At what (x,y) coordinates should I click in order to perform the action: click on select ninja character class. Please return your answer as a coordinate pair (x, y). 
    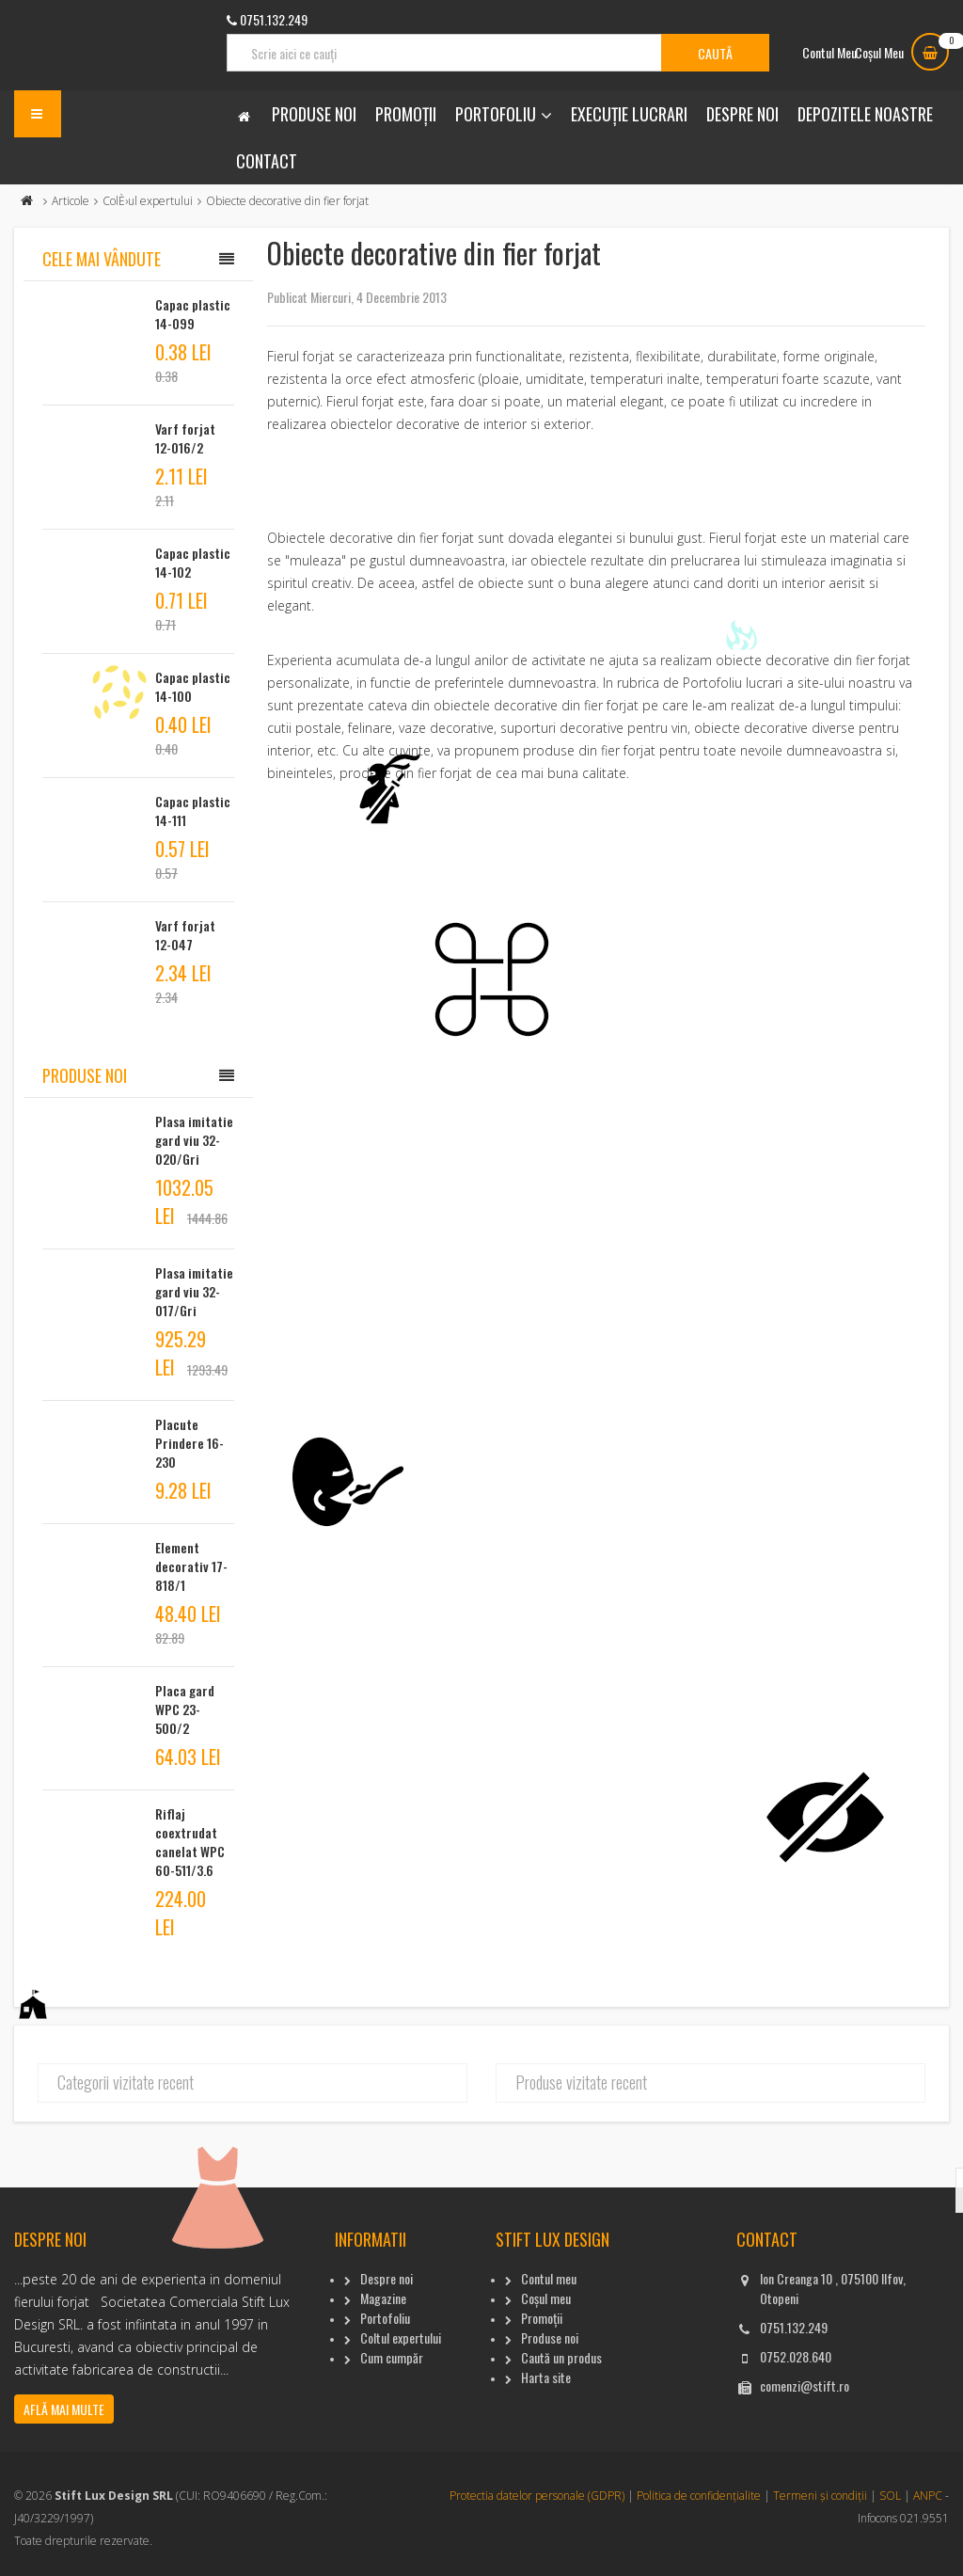
    Looking at the image, I should click on (389, 787).